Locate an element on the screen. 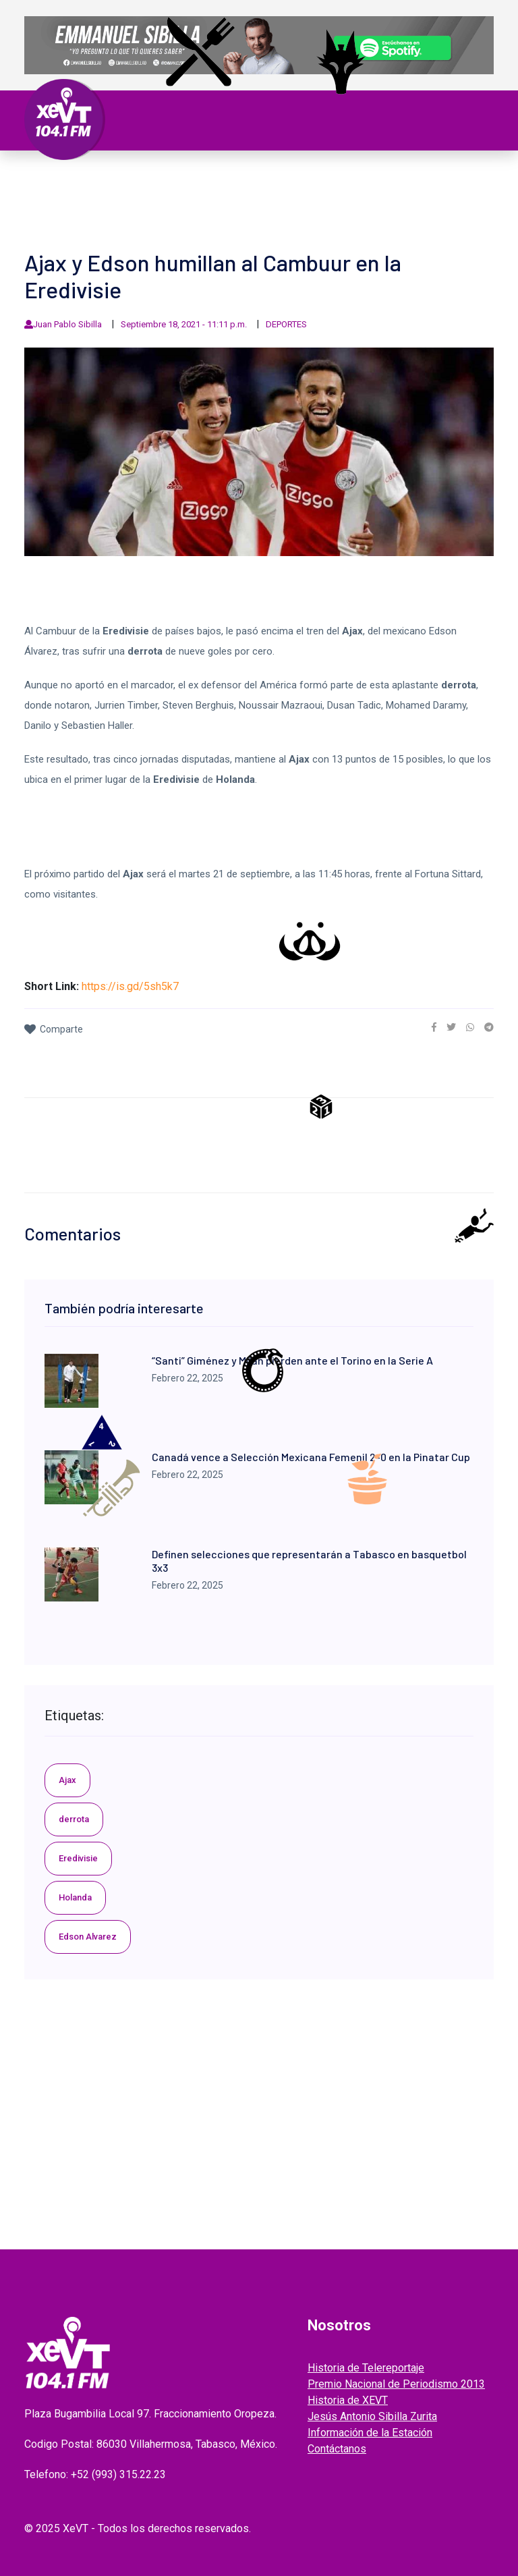 The width and height of the screenshot is (518, 2576). indicates a crawling or stealth movement mode is located at coordinates (474, 1226).